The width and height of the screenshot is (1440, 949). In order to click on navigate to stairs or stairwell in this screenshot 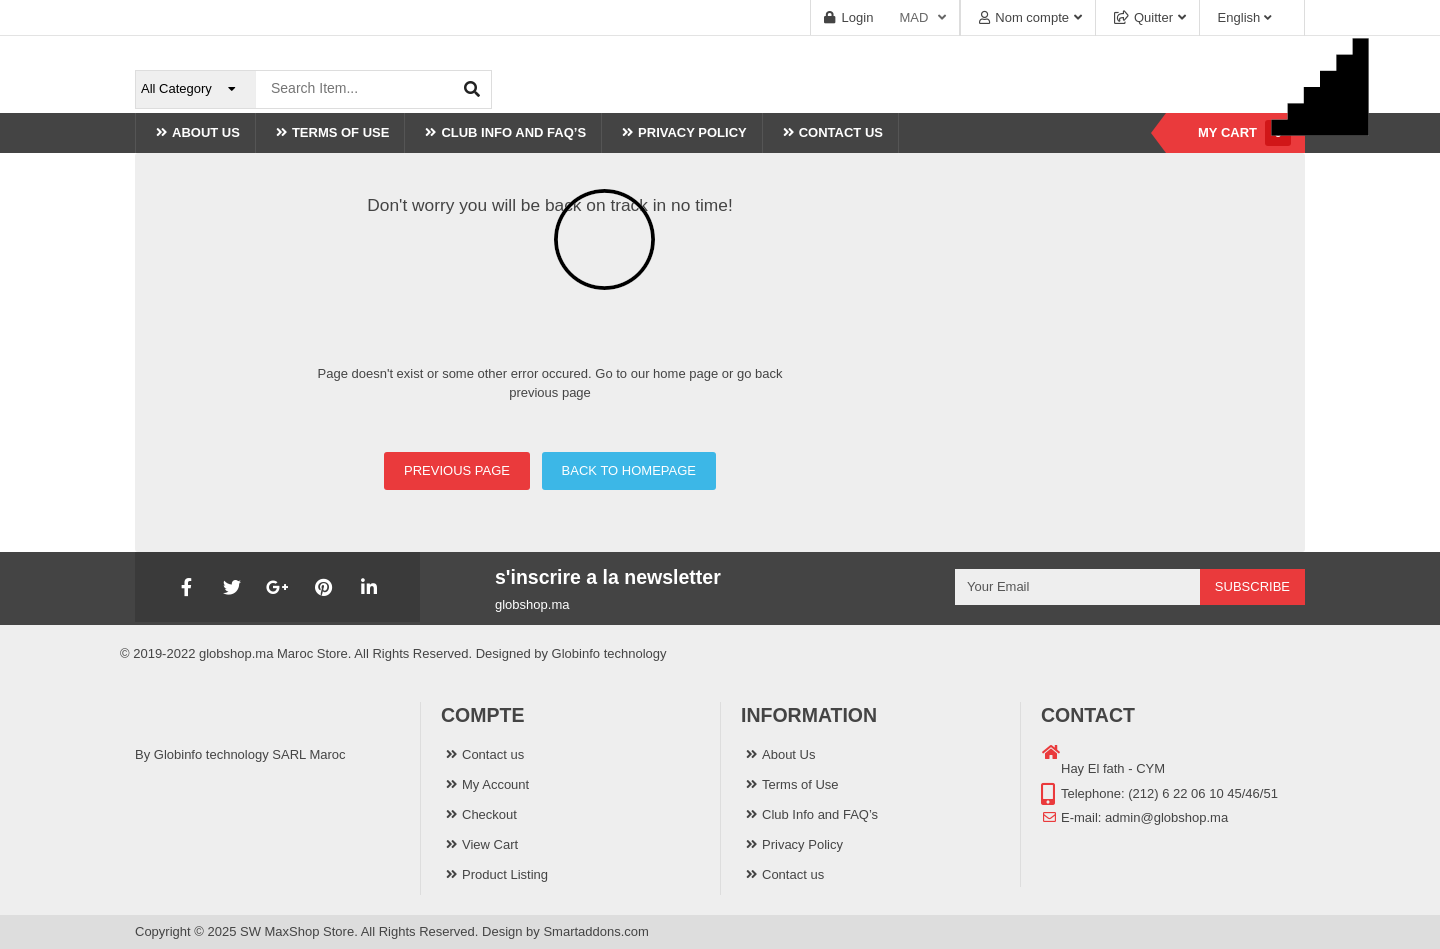, I will do `click(1320, 87)`.